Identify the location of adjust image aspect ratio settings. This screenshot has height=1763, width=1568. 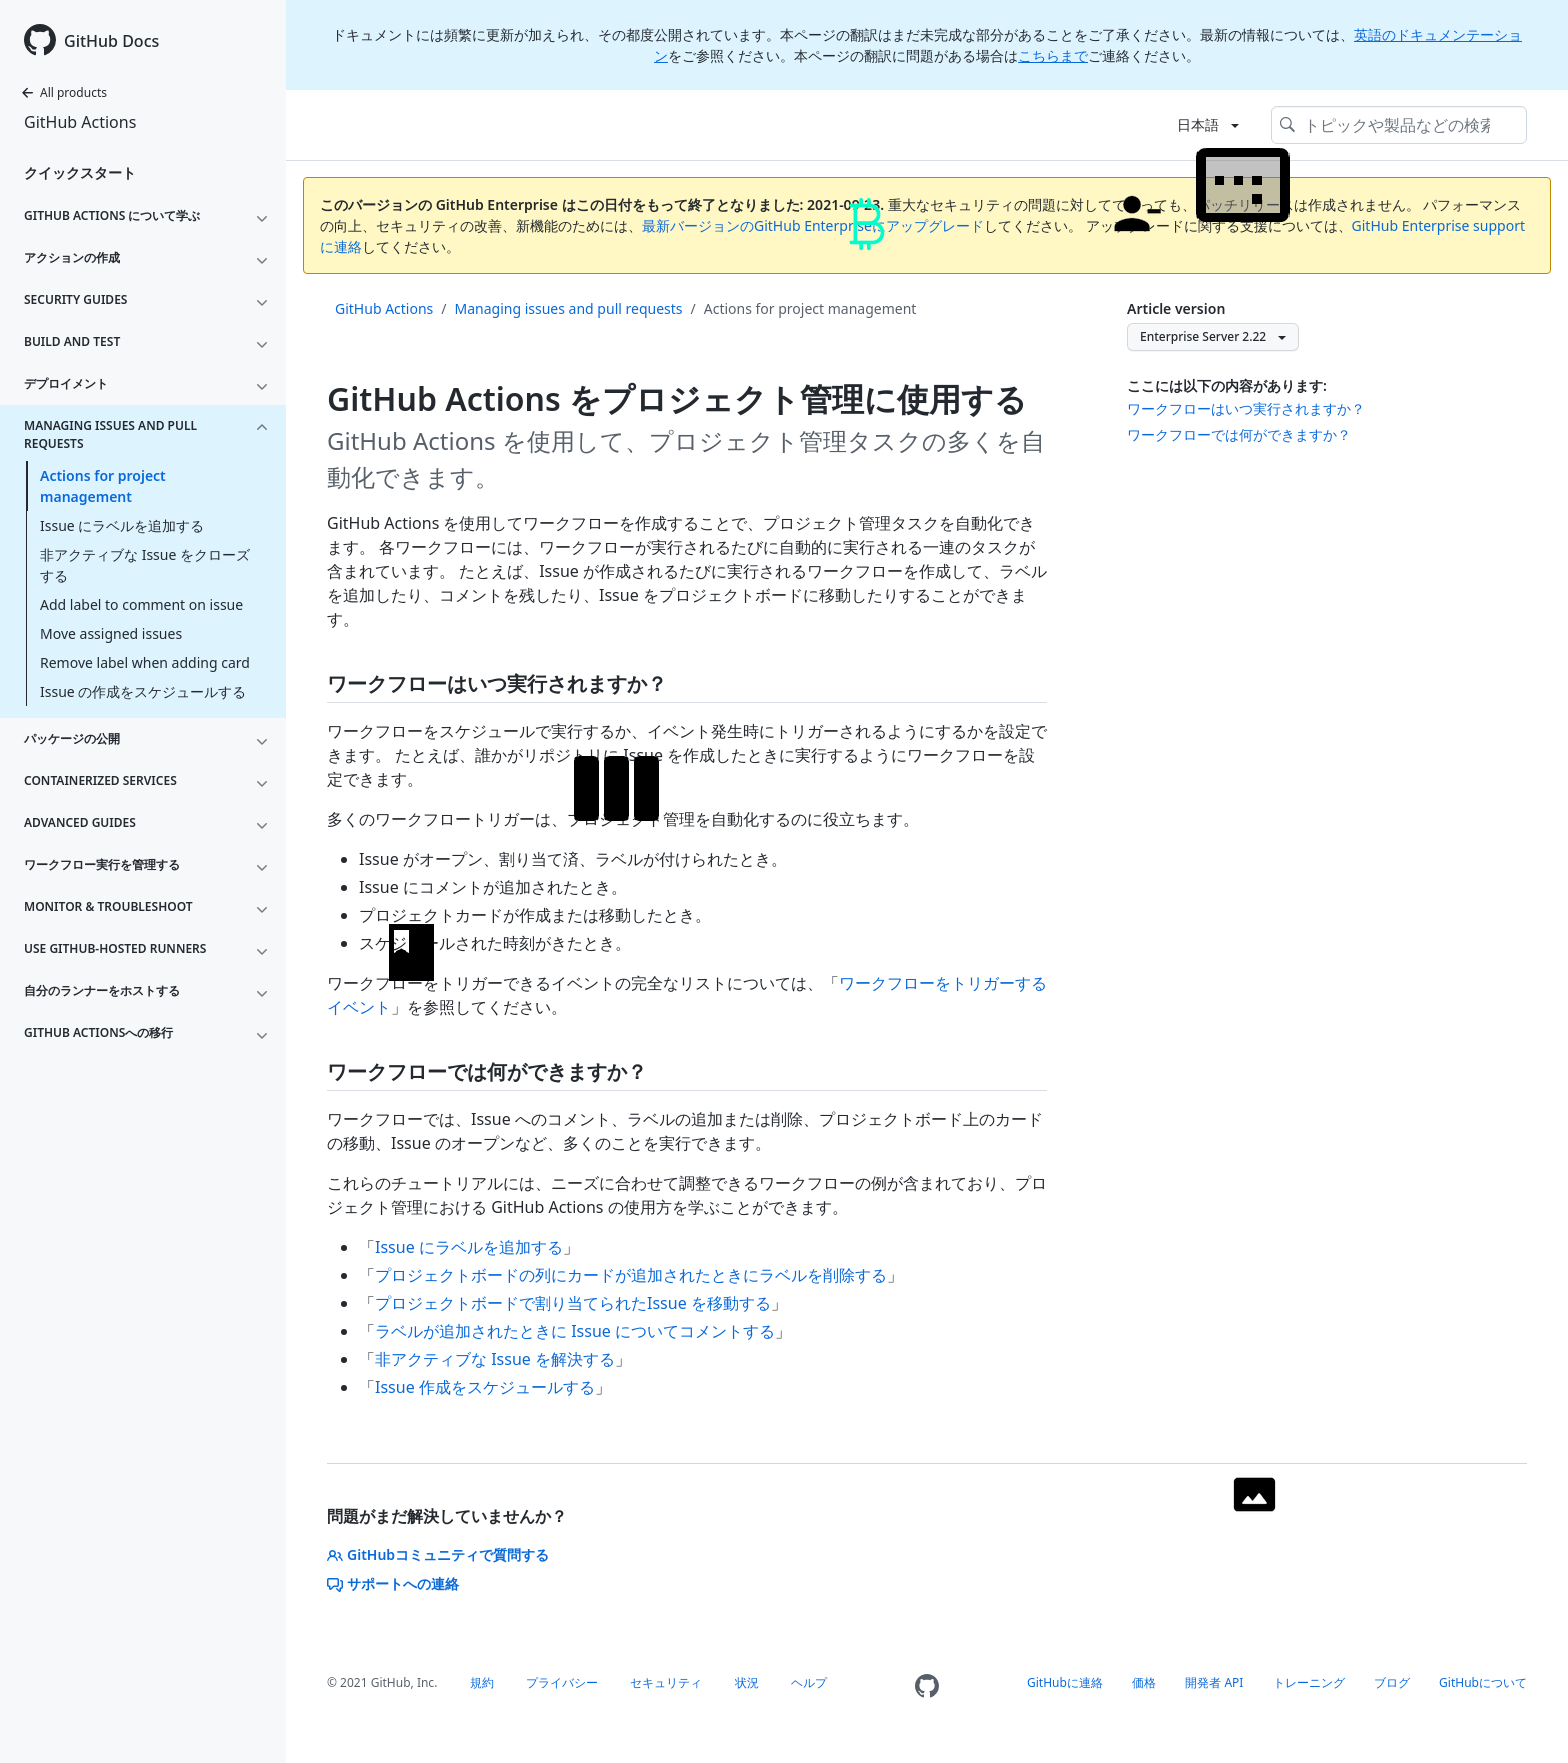
(1243, 185).